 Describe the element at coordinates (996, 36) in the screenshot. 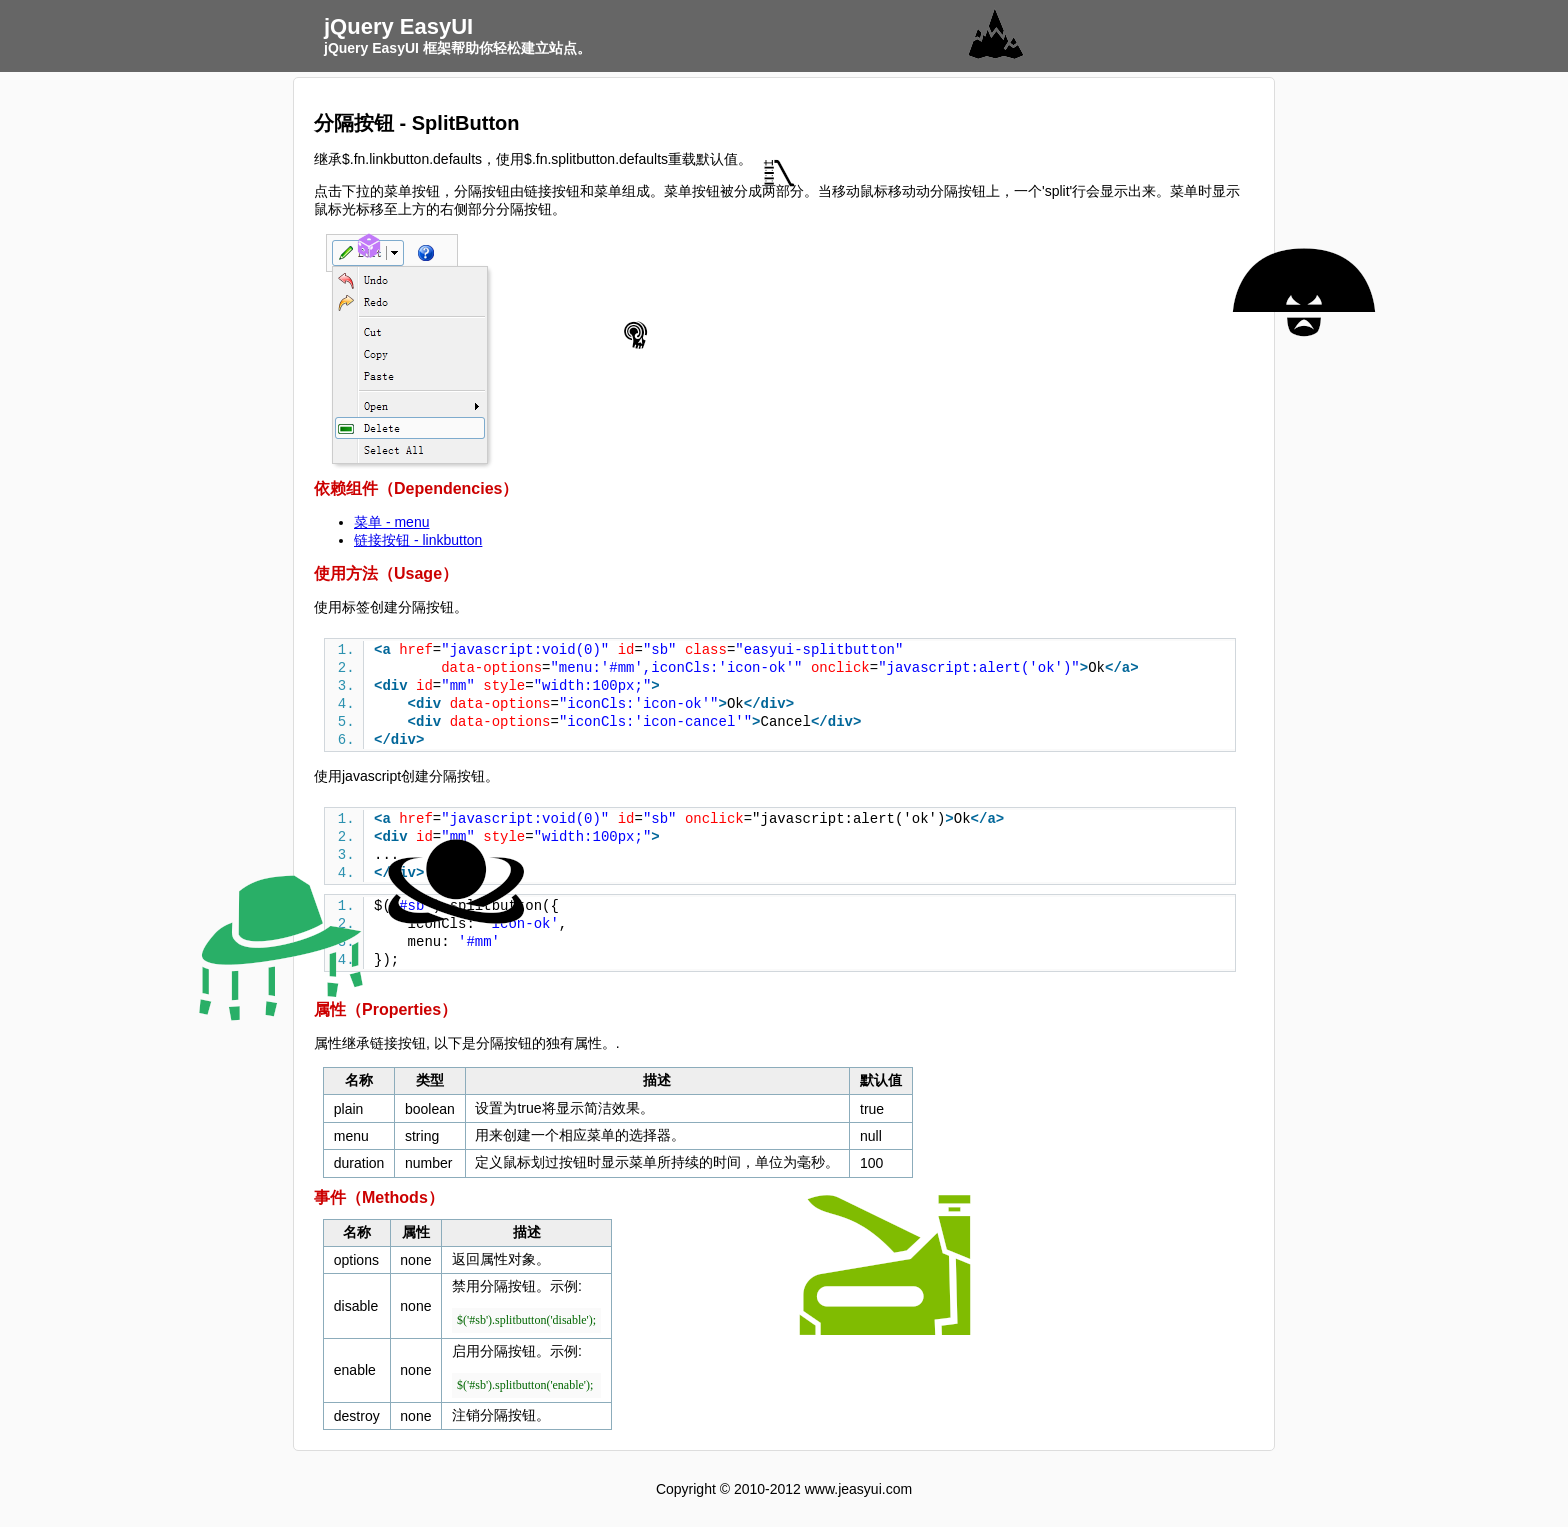

I see `view mountain or terrain features` at that location.